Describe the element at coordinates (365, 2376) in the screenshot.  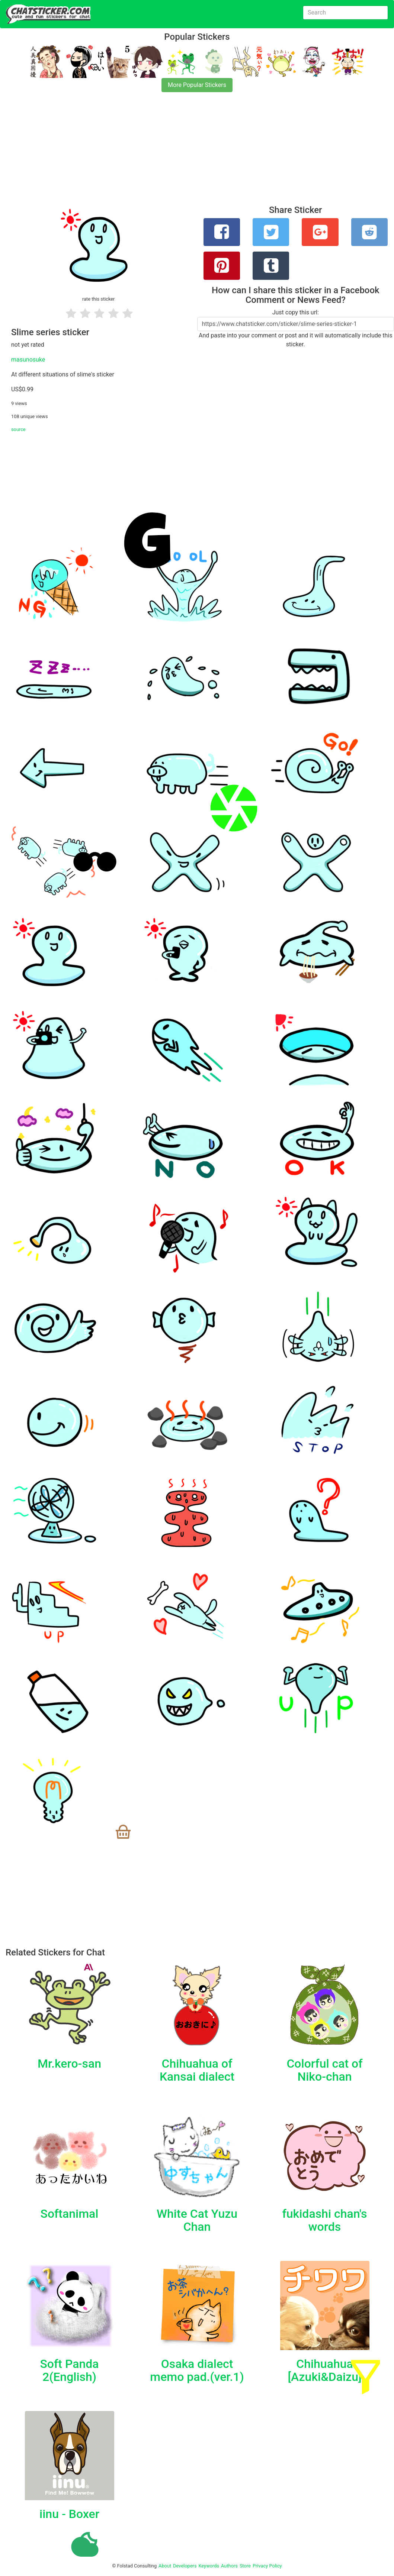
I see `filter or sort content` at that location.